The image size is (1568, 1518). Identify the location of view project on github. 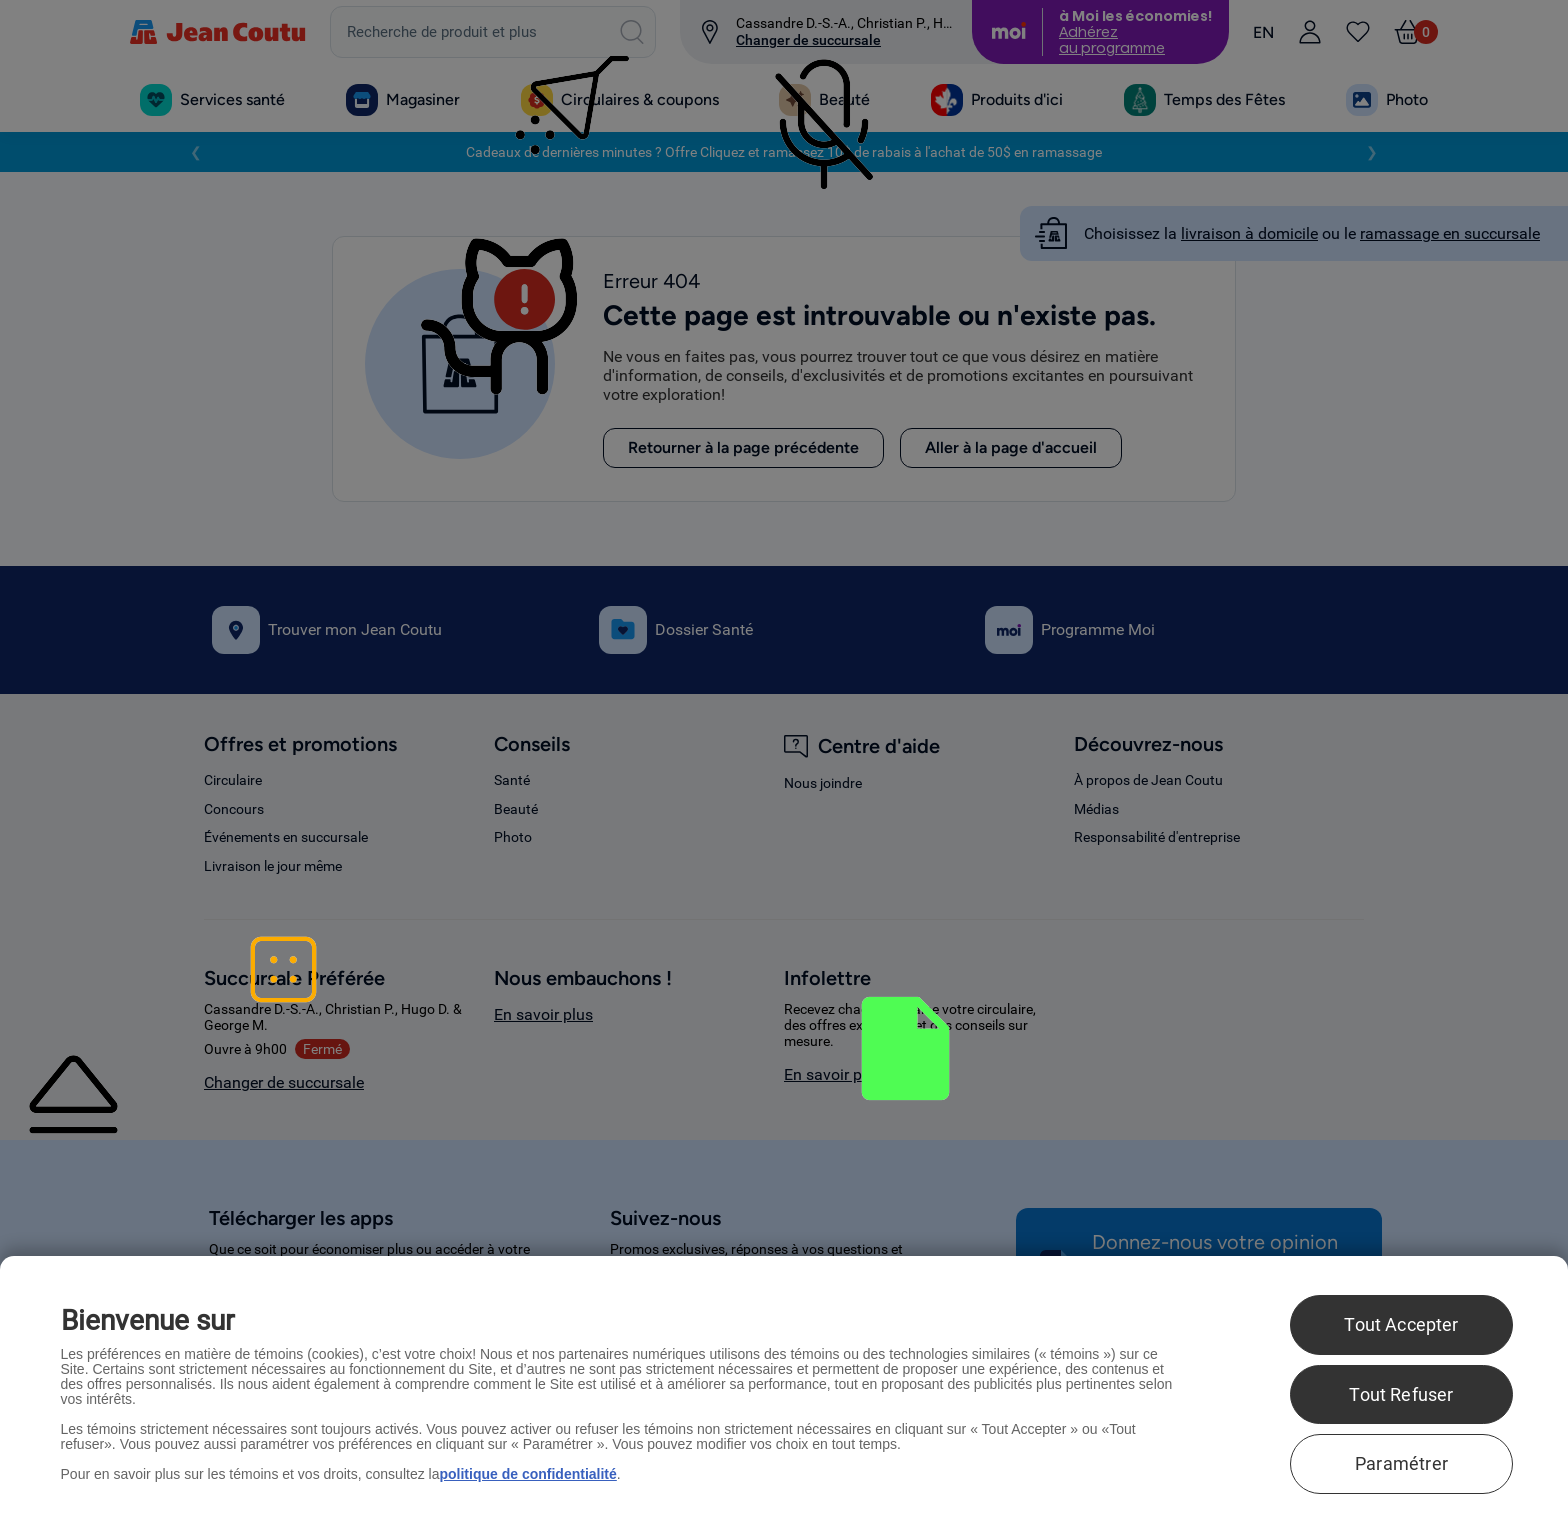
(513, 313).